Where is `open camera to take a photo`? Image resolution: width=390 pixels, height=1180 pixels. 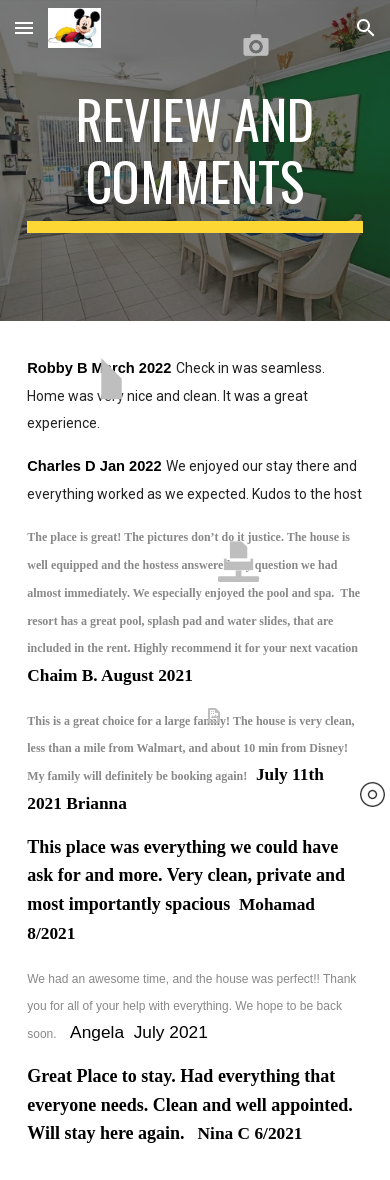 open camera to take a photo is located at coordinates (256, 45).